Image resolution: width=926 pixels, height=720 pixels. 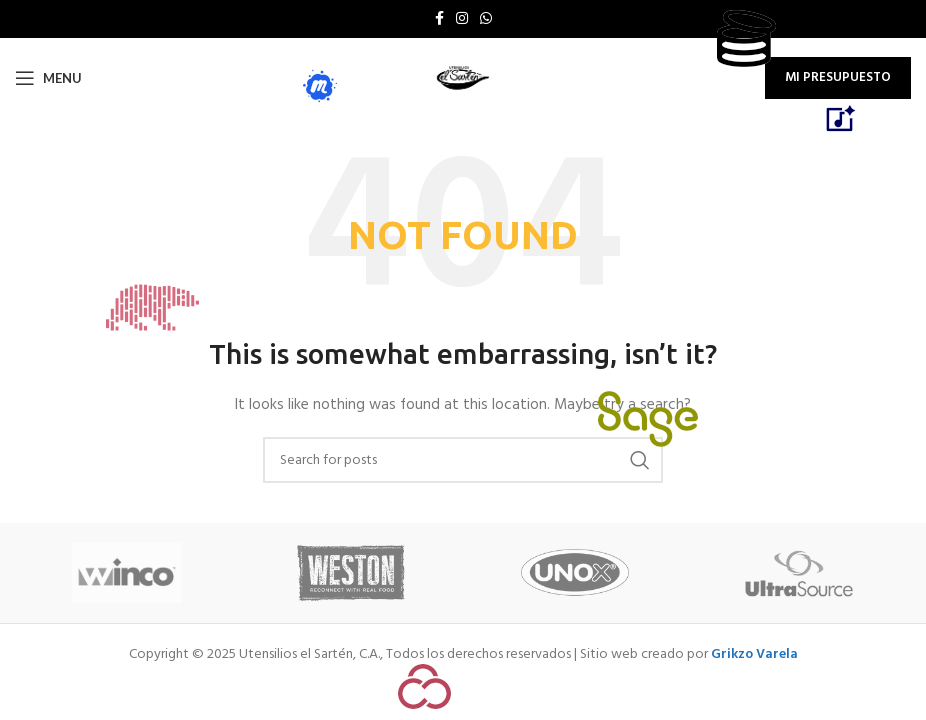 What do you see at coordinates (152, 307) in the screenshot?
I see `polars data library branding` at bounding box center [152, 307].